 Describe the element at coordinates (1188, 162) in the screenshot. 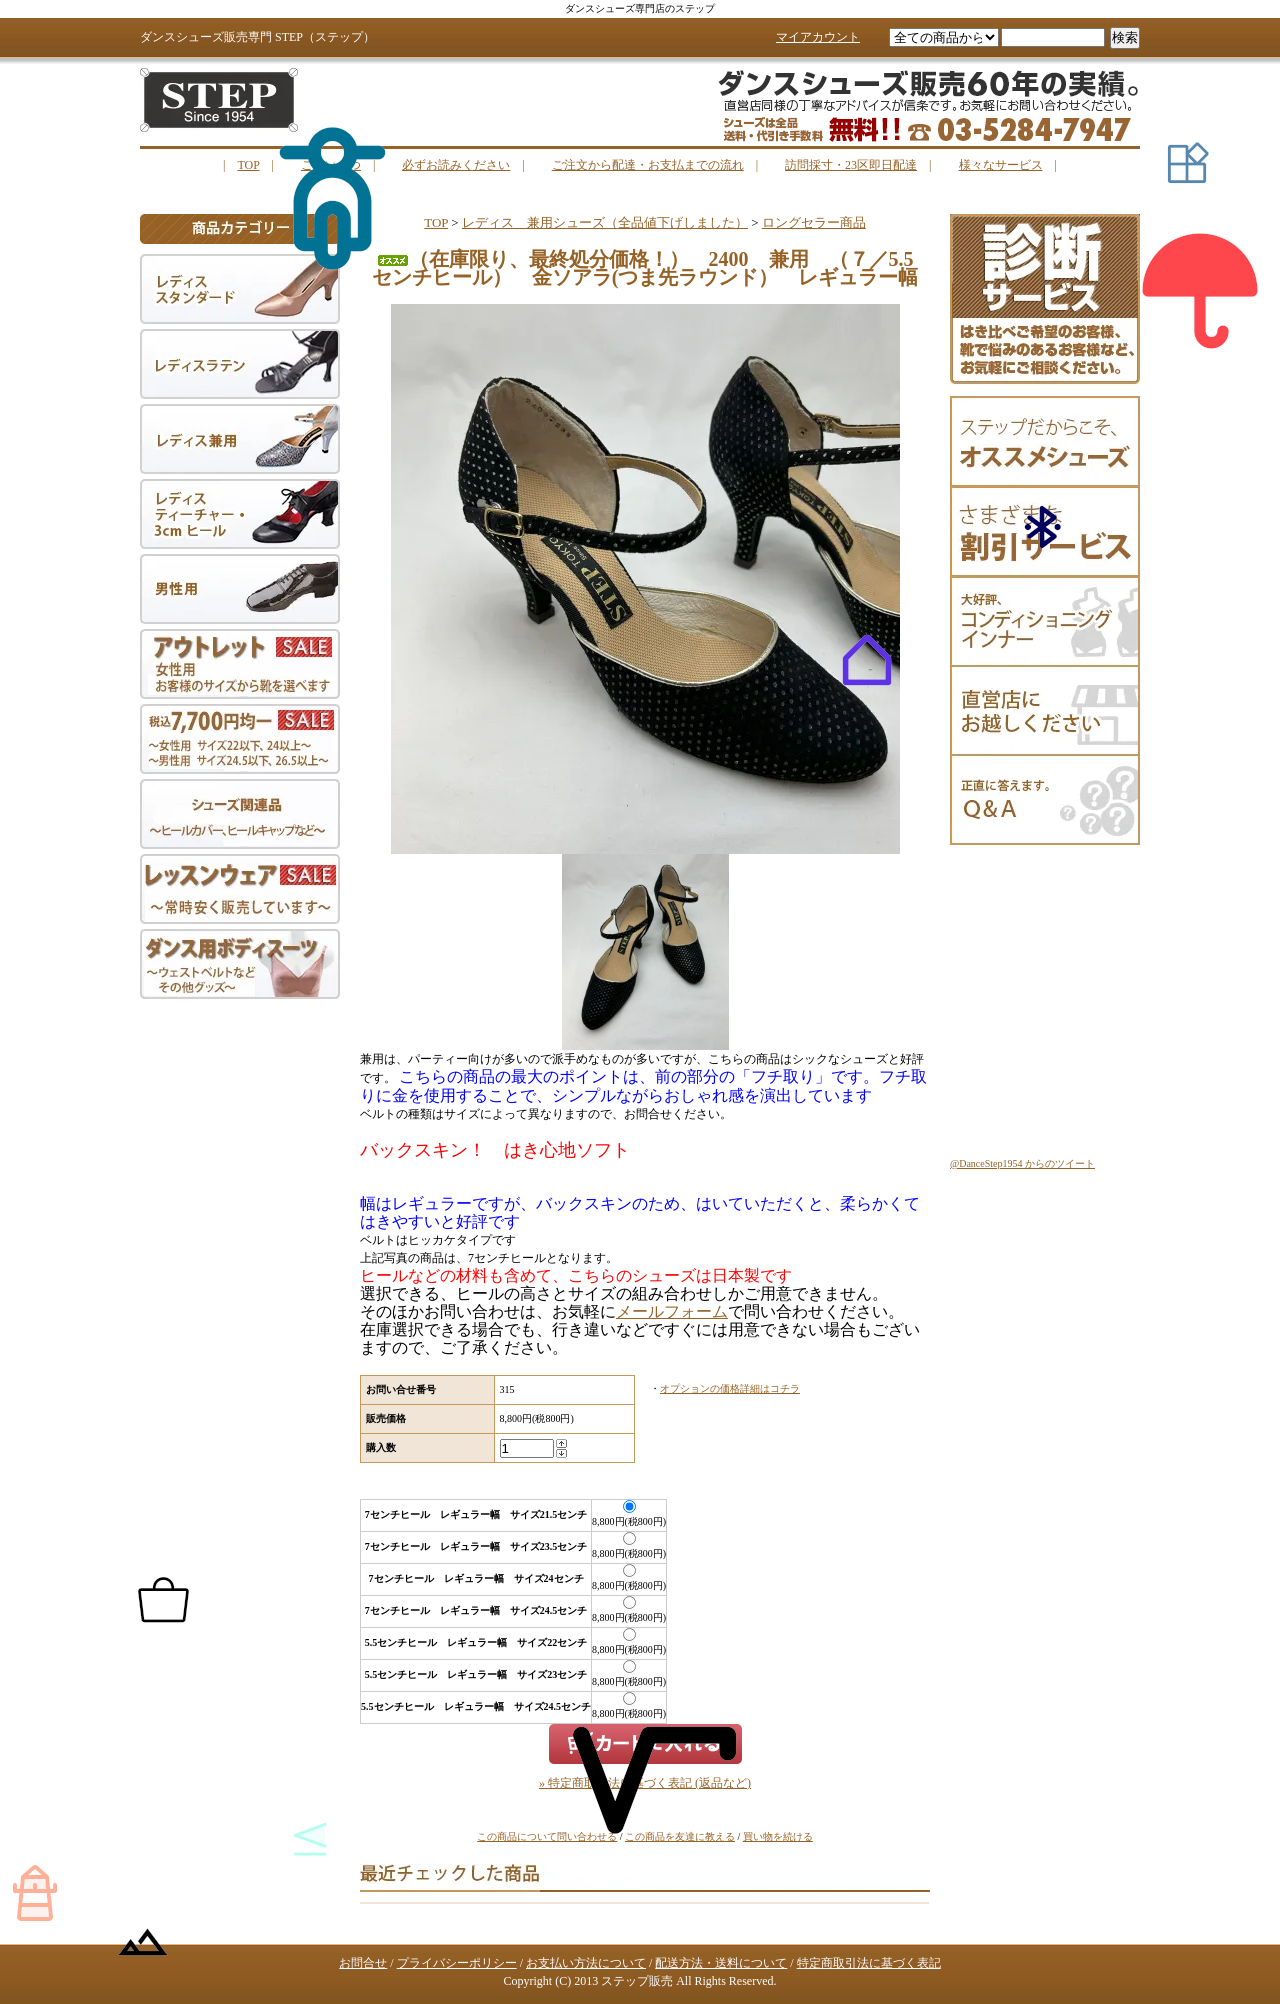

I see `browse and install extensions` at that location.